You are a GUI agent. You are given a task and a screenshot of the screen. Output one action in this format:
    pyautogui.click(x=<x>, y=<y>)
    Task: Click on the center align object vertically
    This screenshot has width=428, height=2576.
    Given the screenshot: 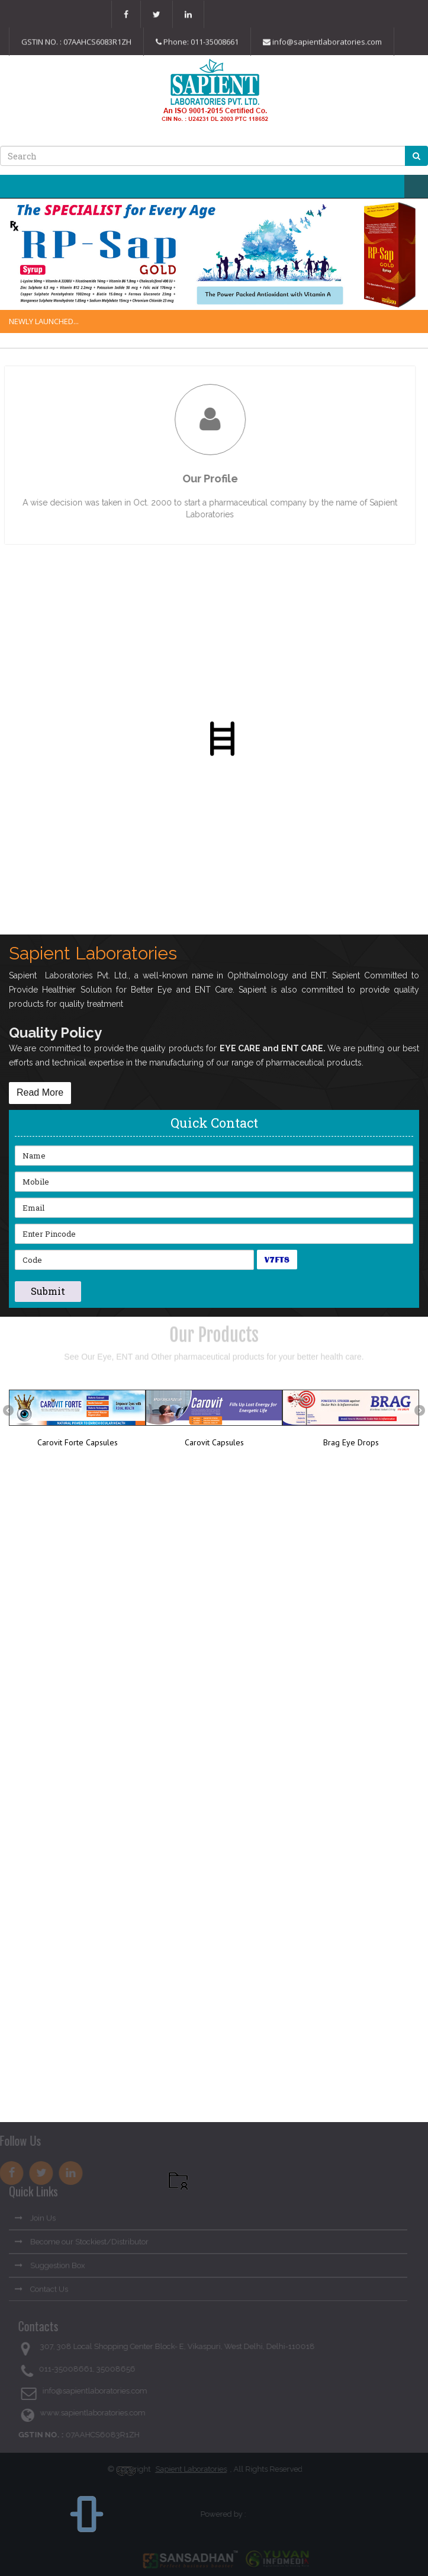 What is the action you would take?
    pyautogui.click(x=86, y=2514)
    